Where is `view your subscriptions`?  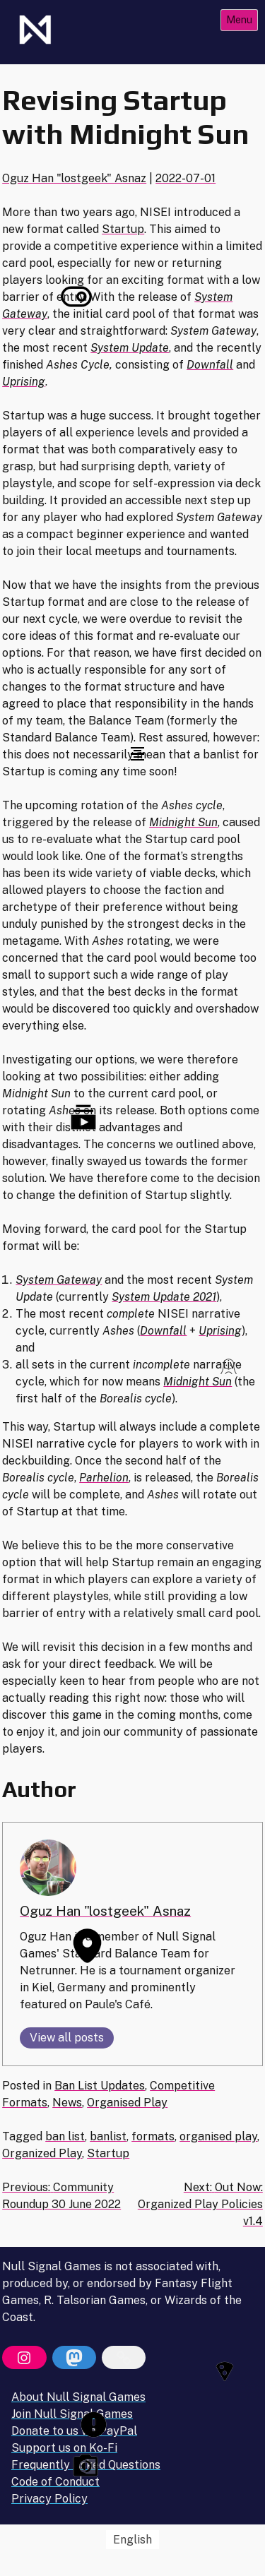 view your subscriptions is located at coordinates (83, 1117).